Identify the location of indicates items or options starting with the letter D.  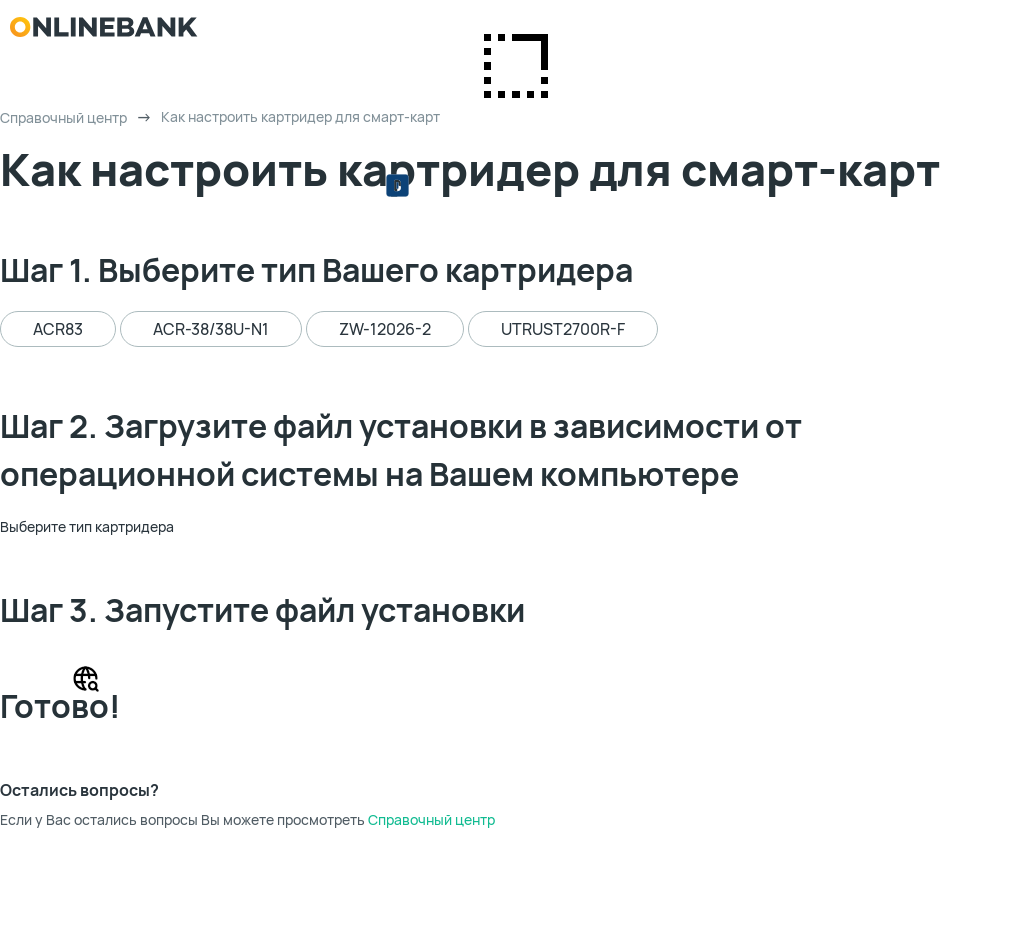
(397, 185).